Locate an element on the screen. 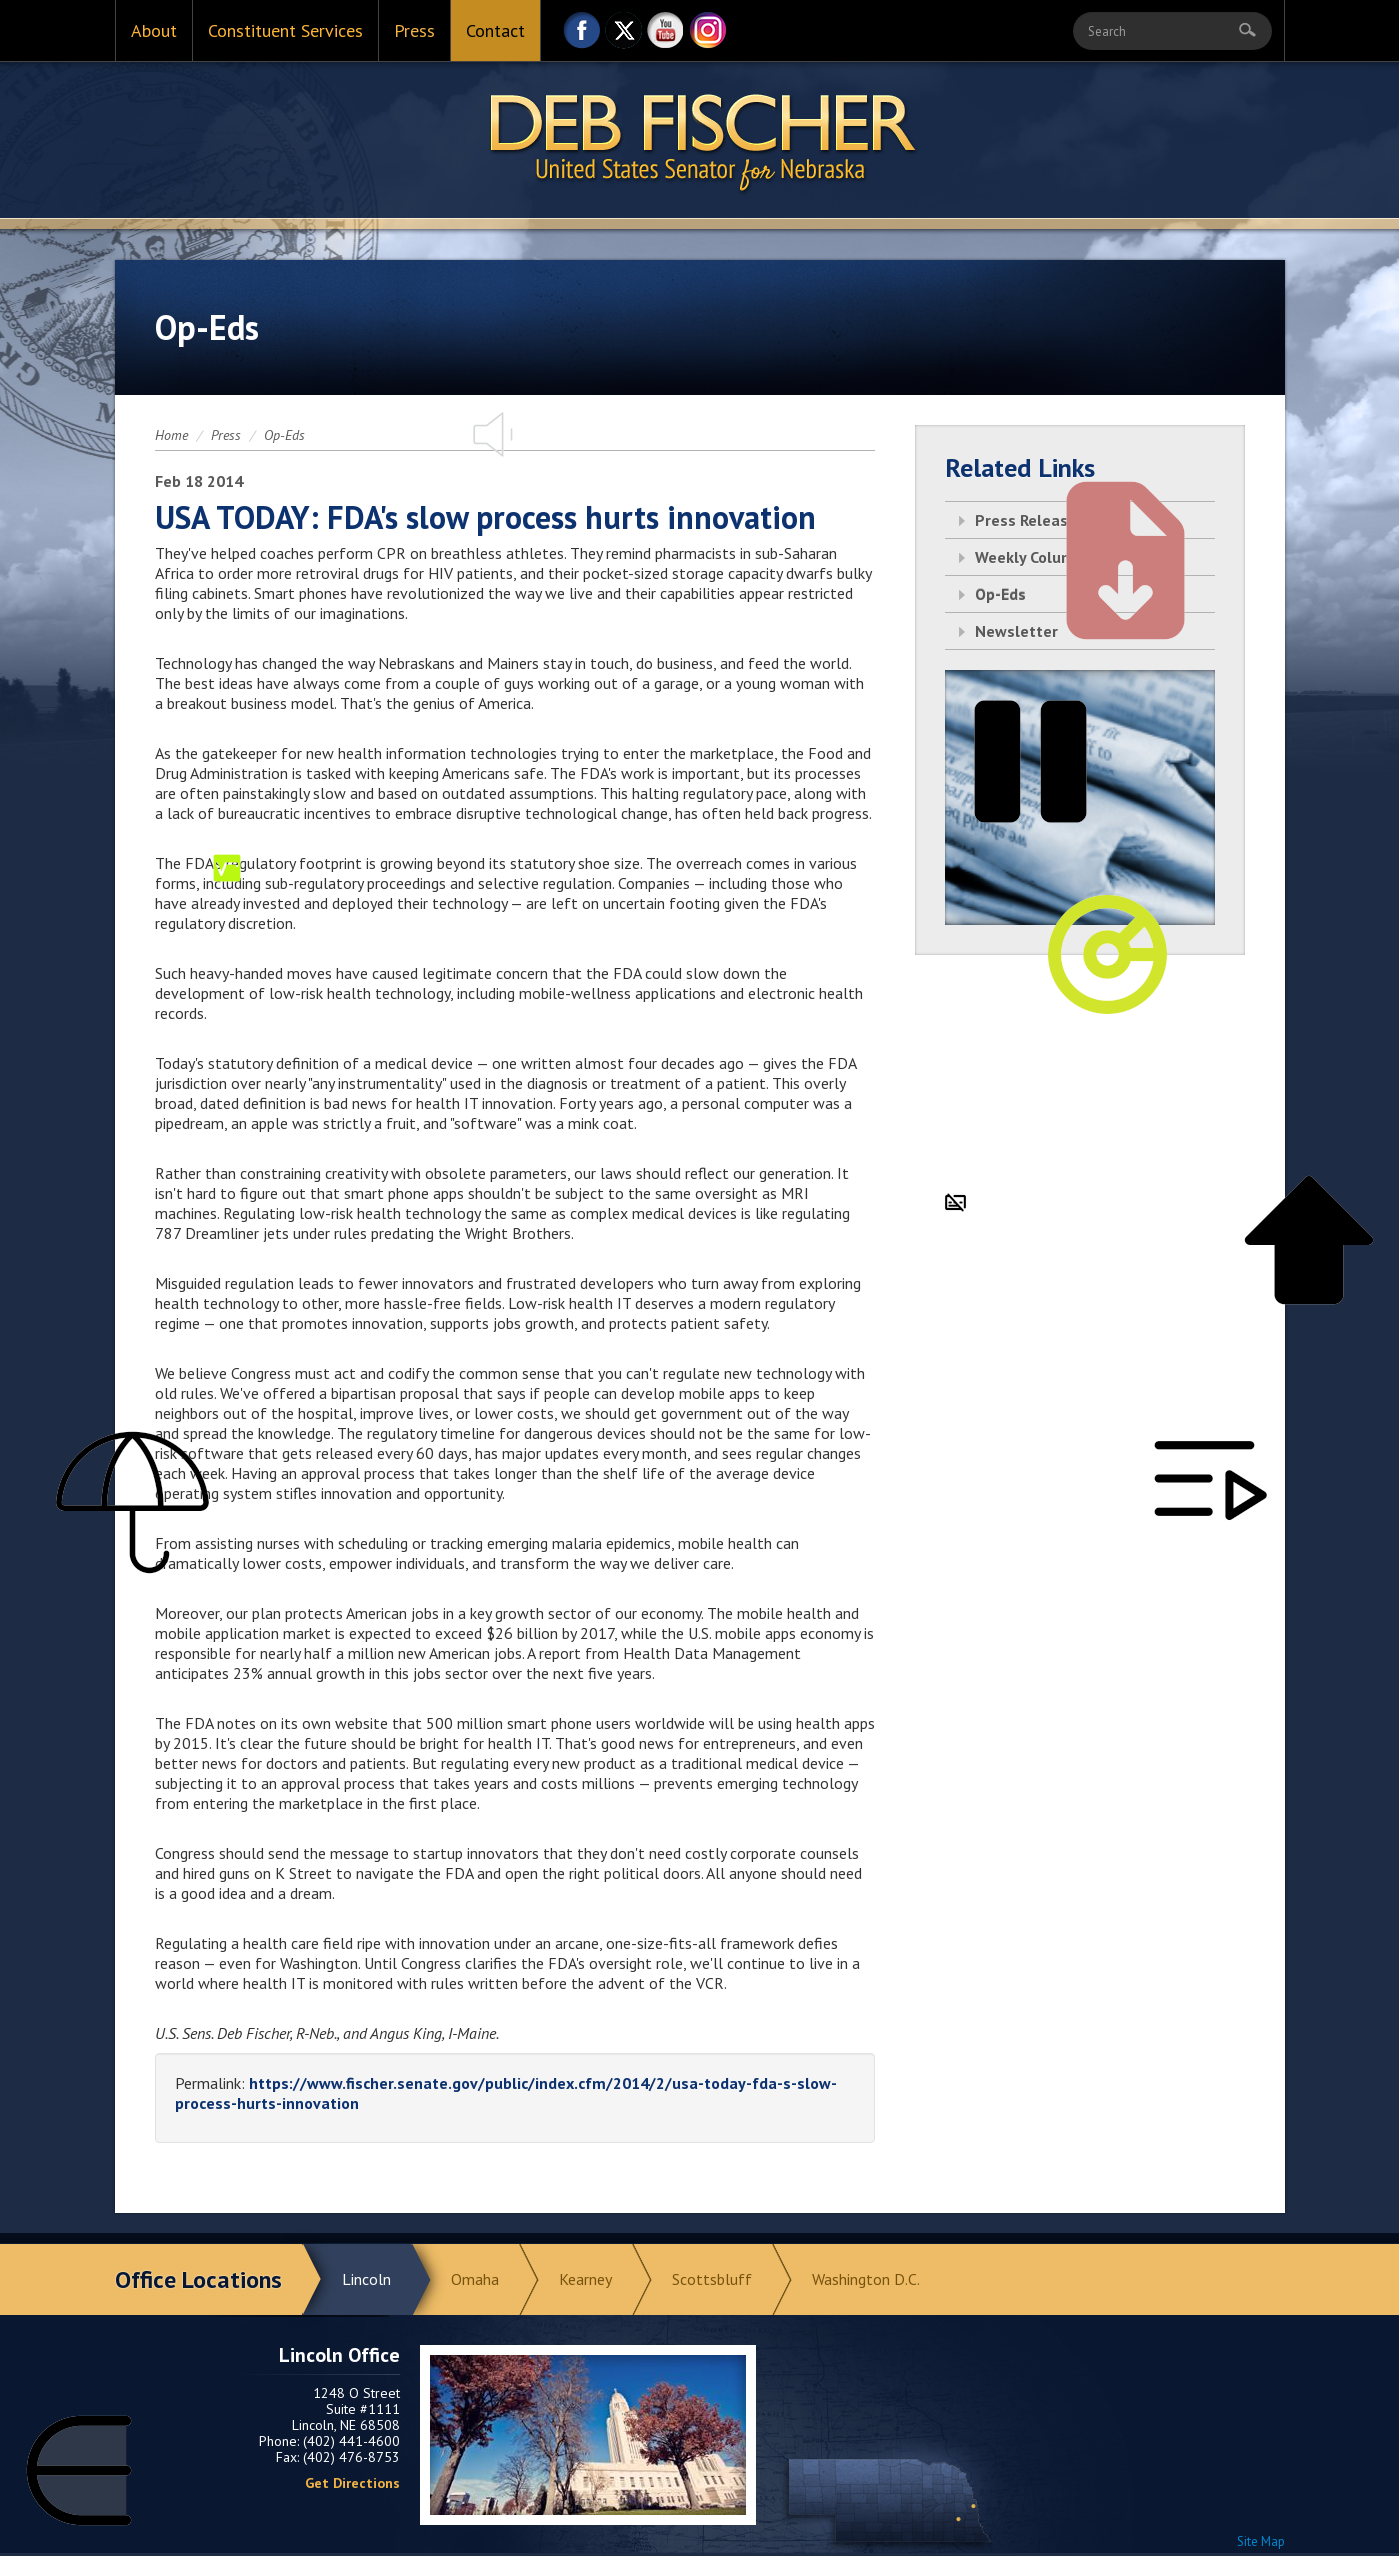 Image resolution: width=1399 pixels, height=2556 pixels. adjust volume to low level is located at coordinates (495, 434).